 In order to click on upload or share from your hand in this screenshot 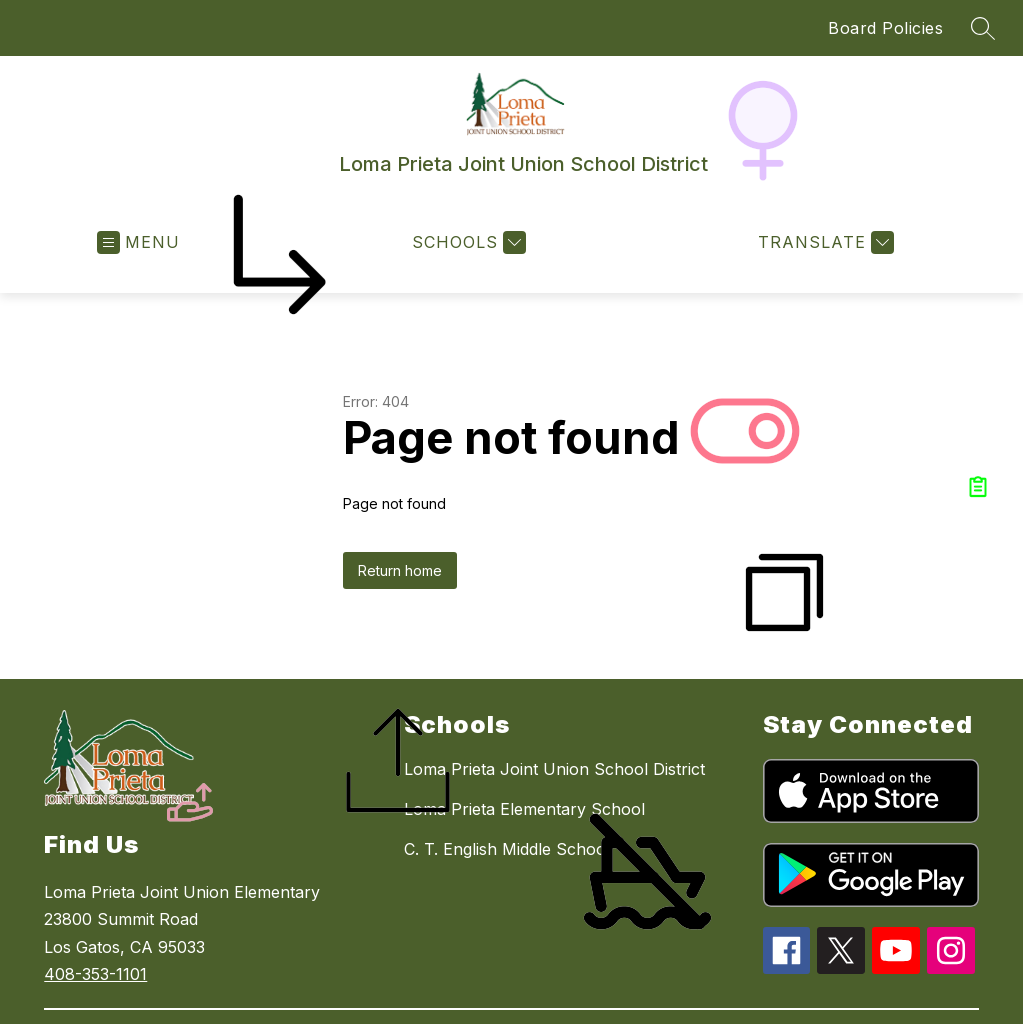, I will do `click(191, 804)`.